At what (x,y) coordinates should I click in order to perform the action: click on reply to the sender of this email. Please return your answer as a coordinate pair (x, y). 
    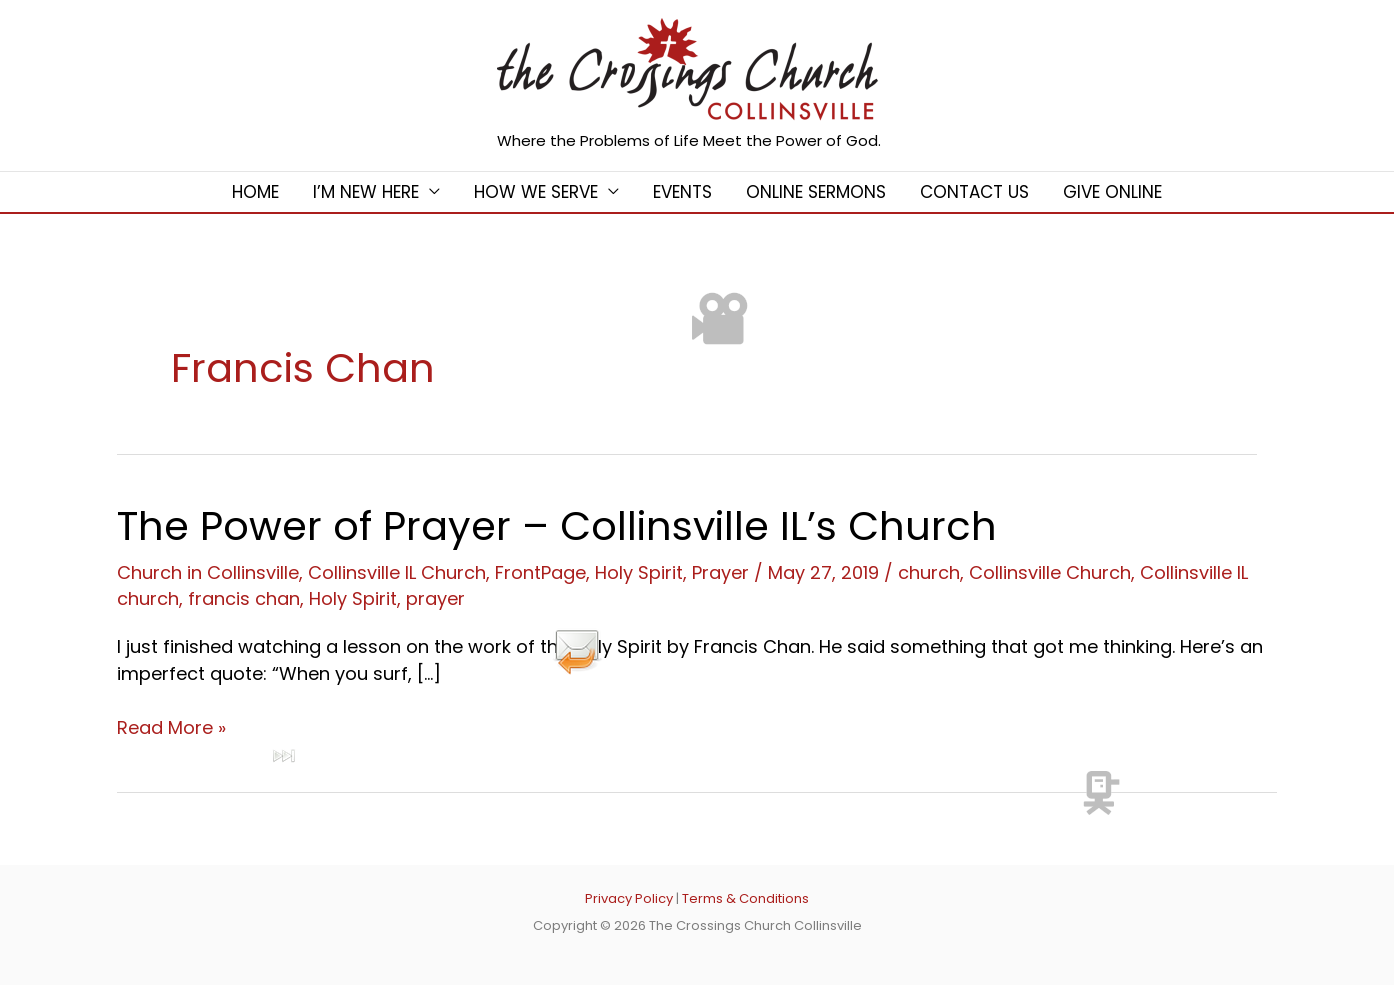
    Looking at the image, I should click on (576, 647).